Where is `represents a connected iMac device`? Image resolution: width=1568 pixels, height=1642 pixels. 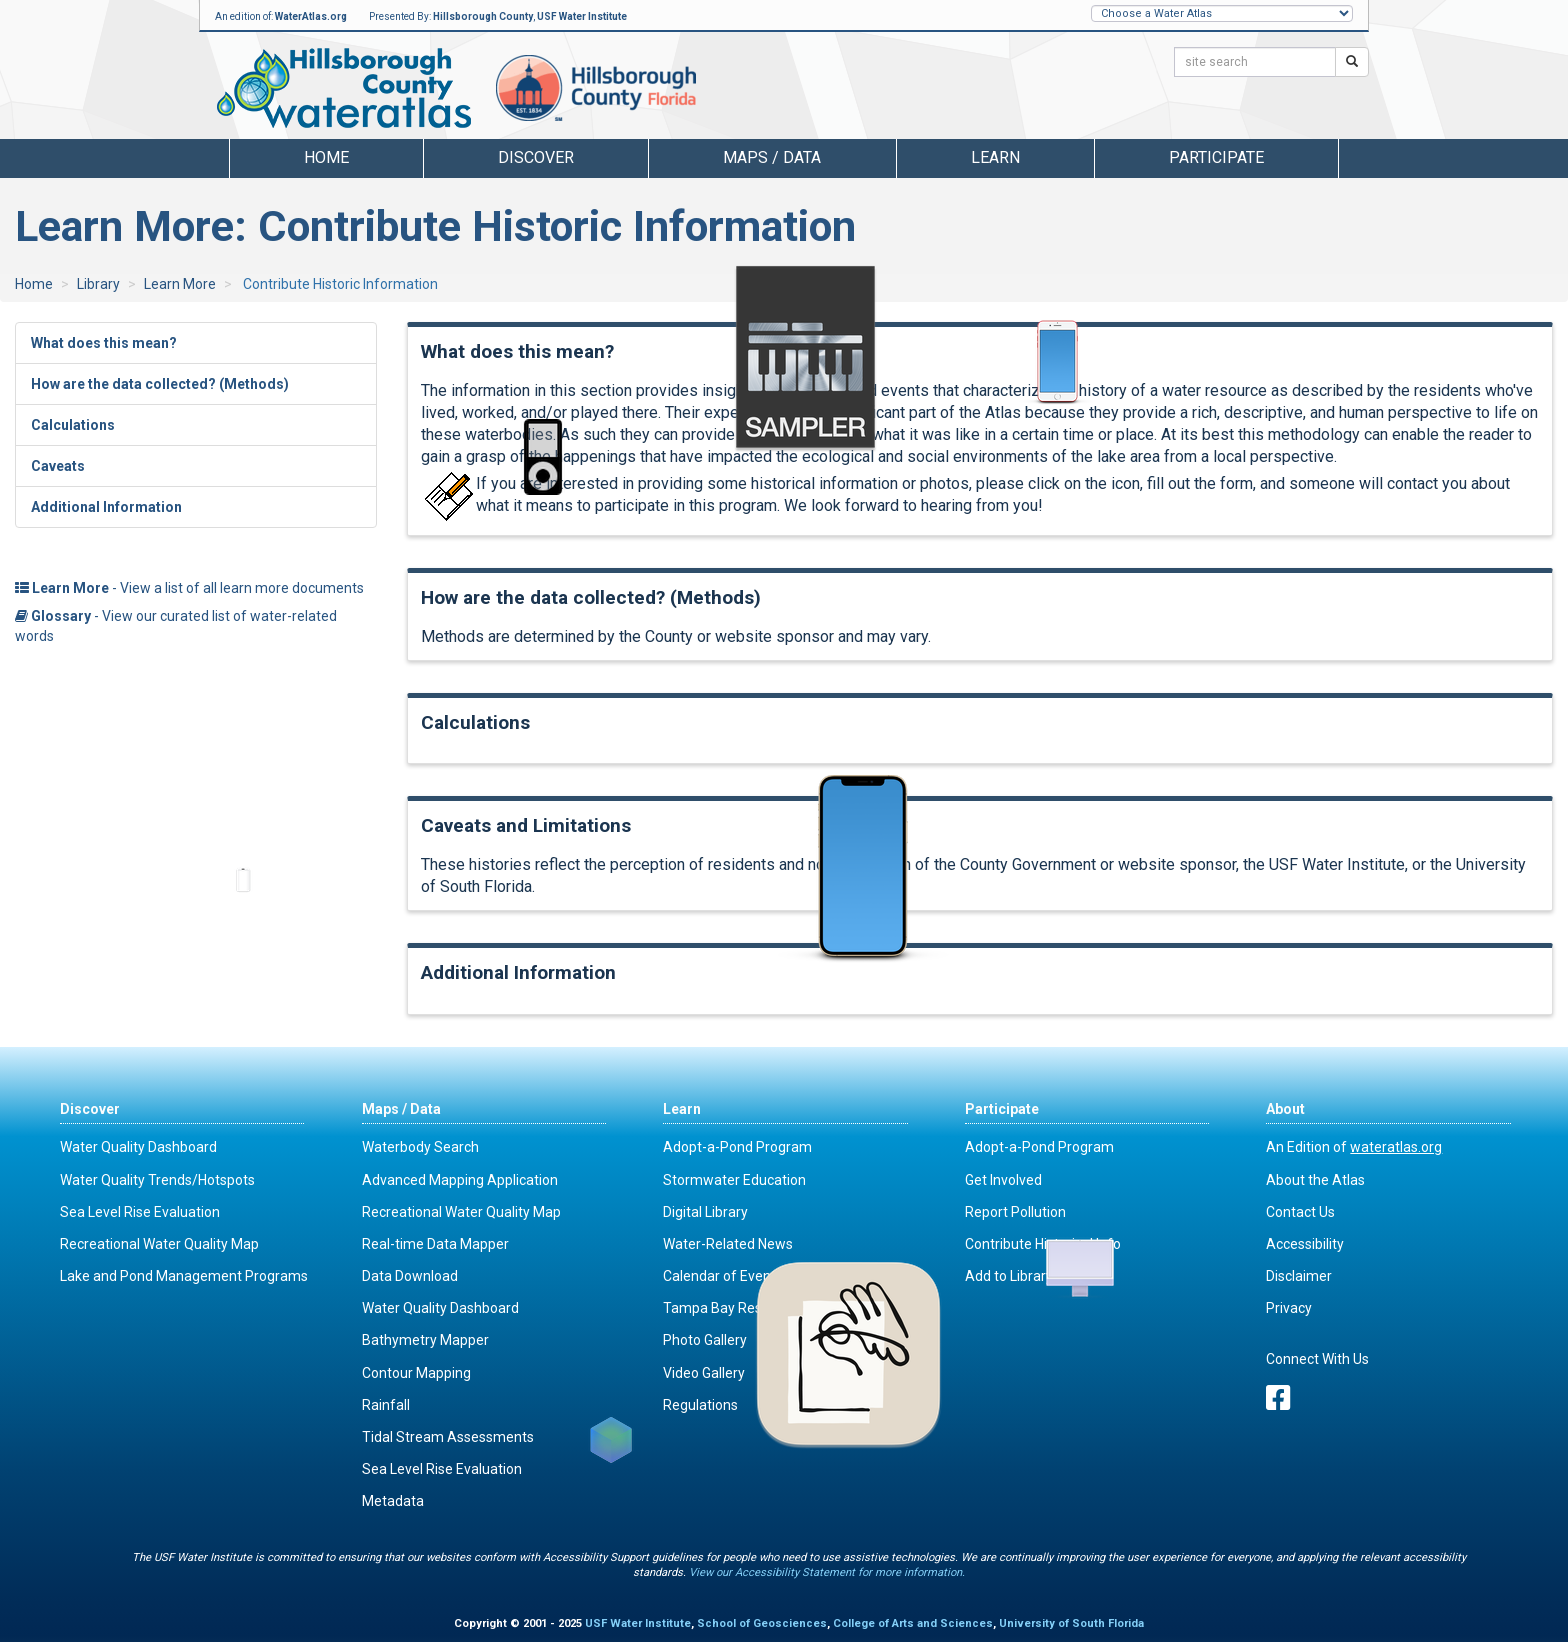
represents a connected iMac device is located at coordinates (1080, 1267).